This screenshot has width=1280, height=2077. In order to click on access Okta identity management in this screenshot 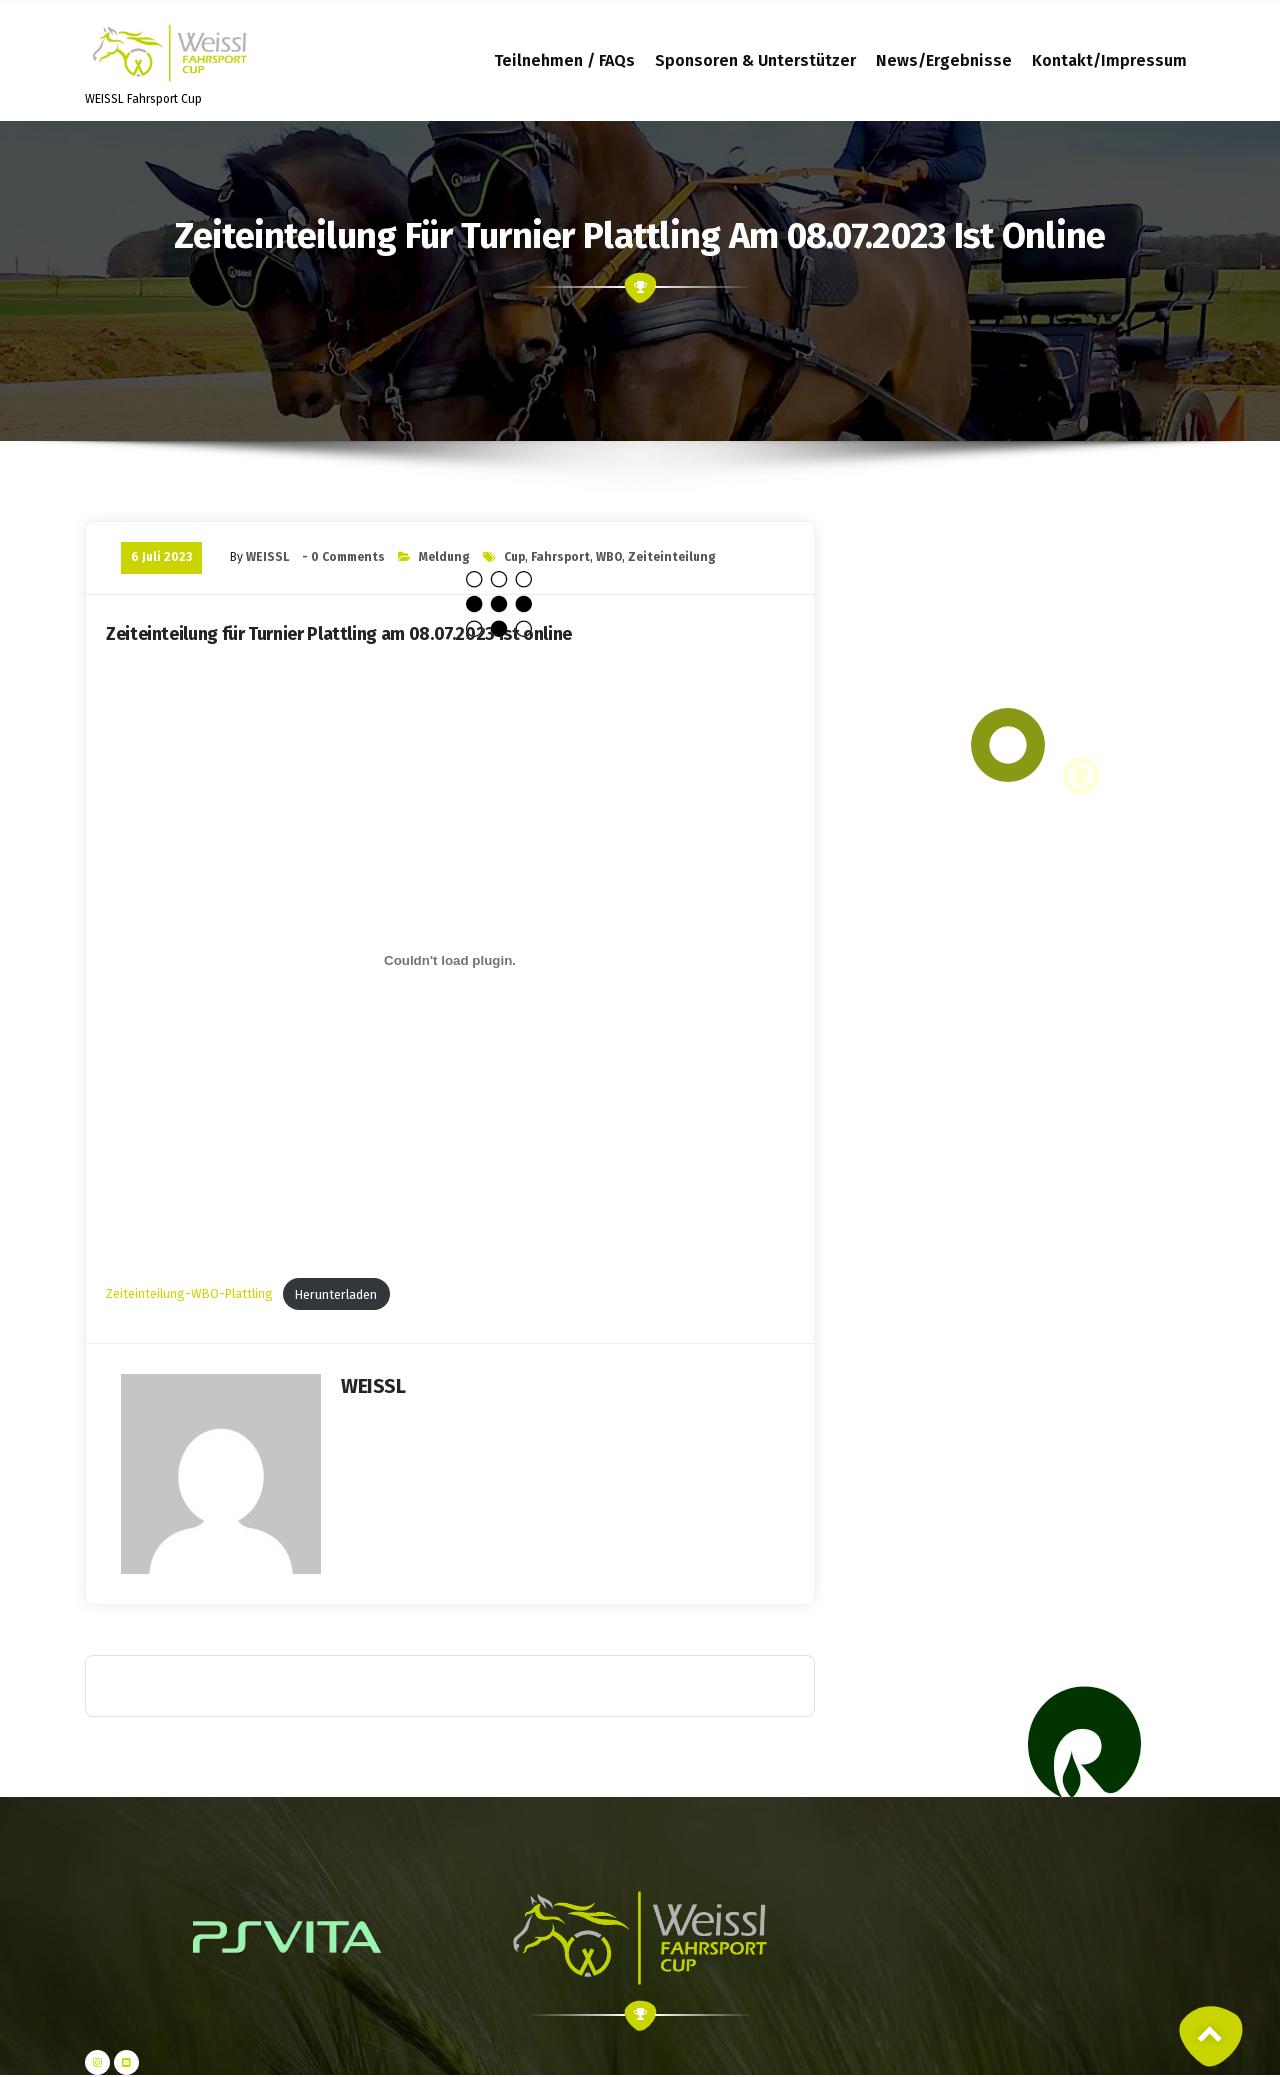, I will do `click(1008, 745)`.